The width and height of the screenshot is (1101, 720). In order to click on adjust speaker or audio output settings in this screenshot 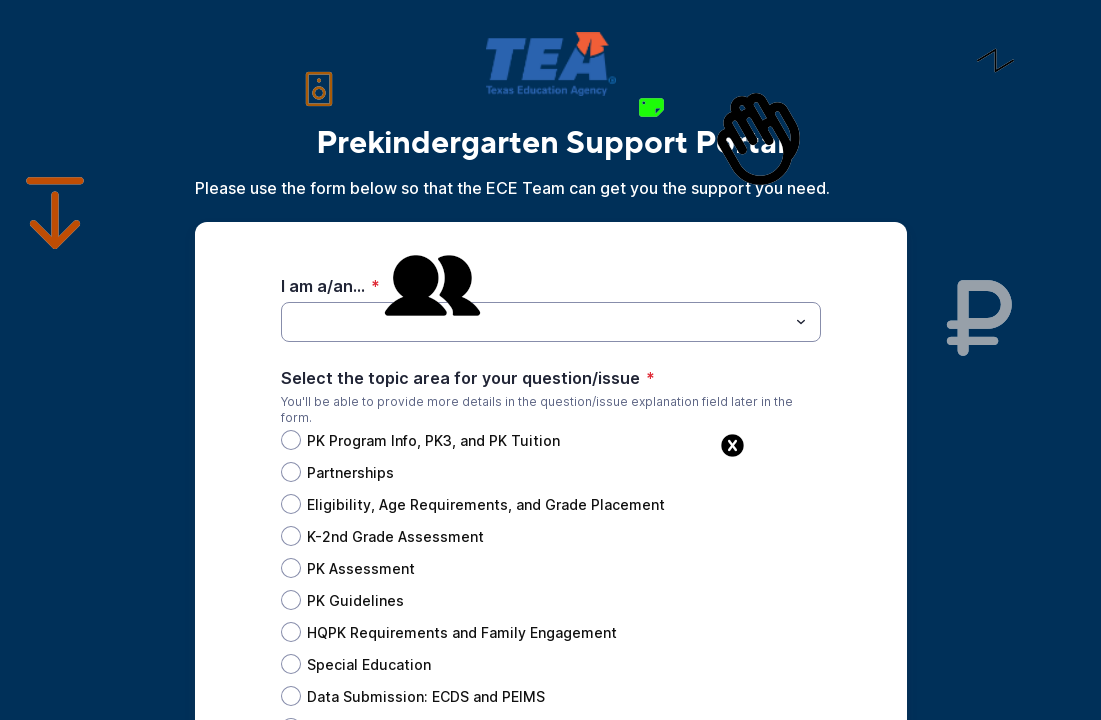, I will do `click(319, 89)`.